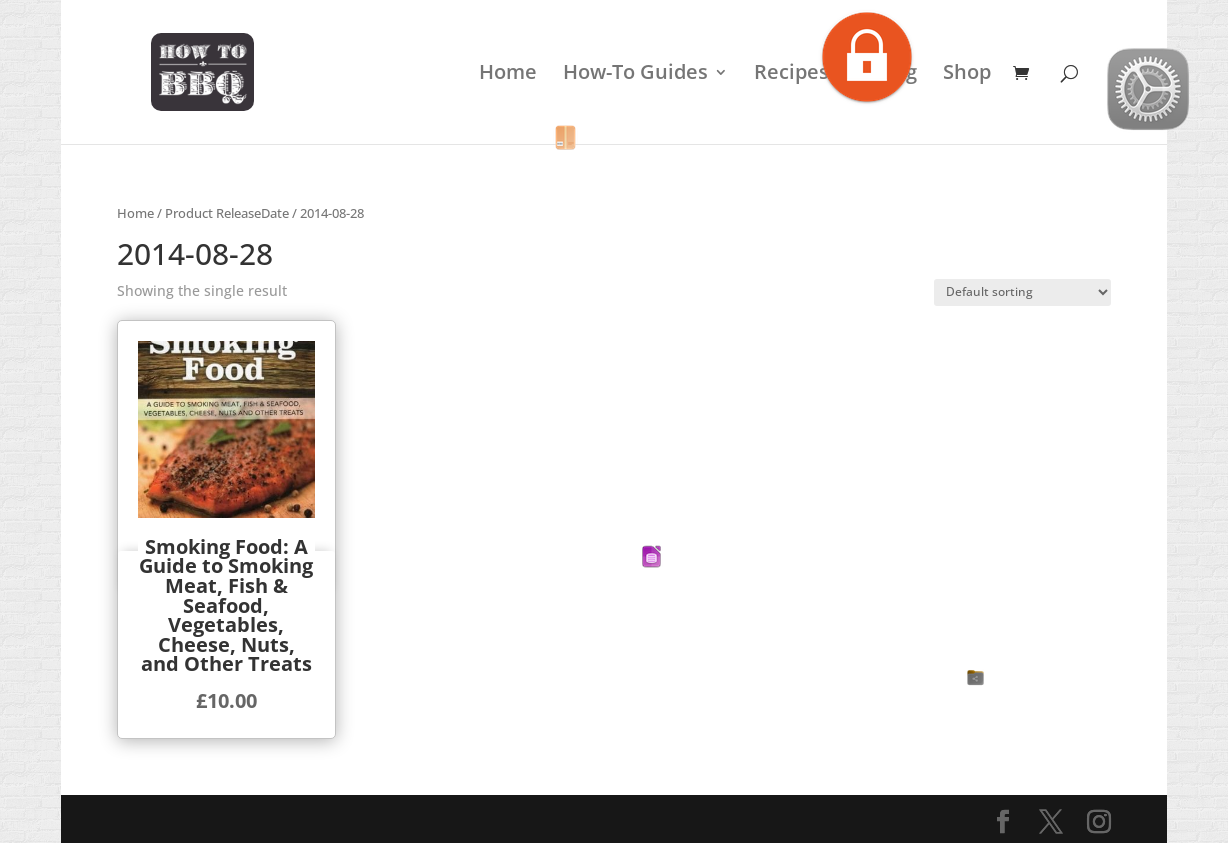 The image size is (1228, 843). Describe the element at coordinates (565, 137) in the screenshot. I see `a compressed archive or package file` at that location.